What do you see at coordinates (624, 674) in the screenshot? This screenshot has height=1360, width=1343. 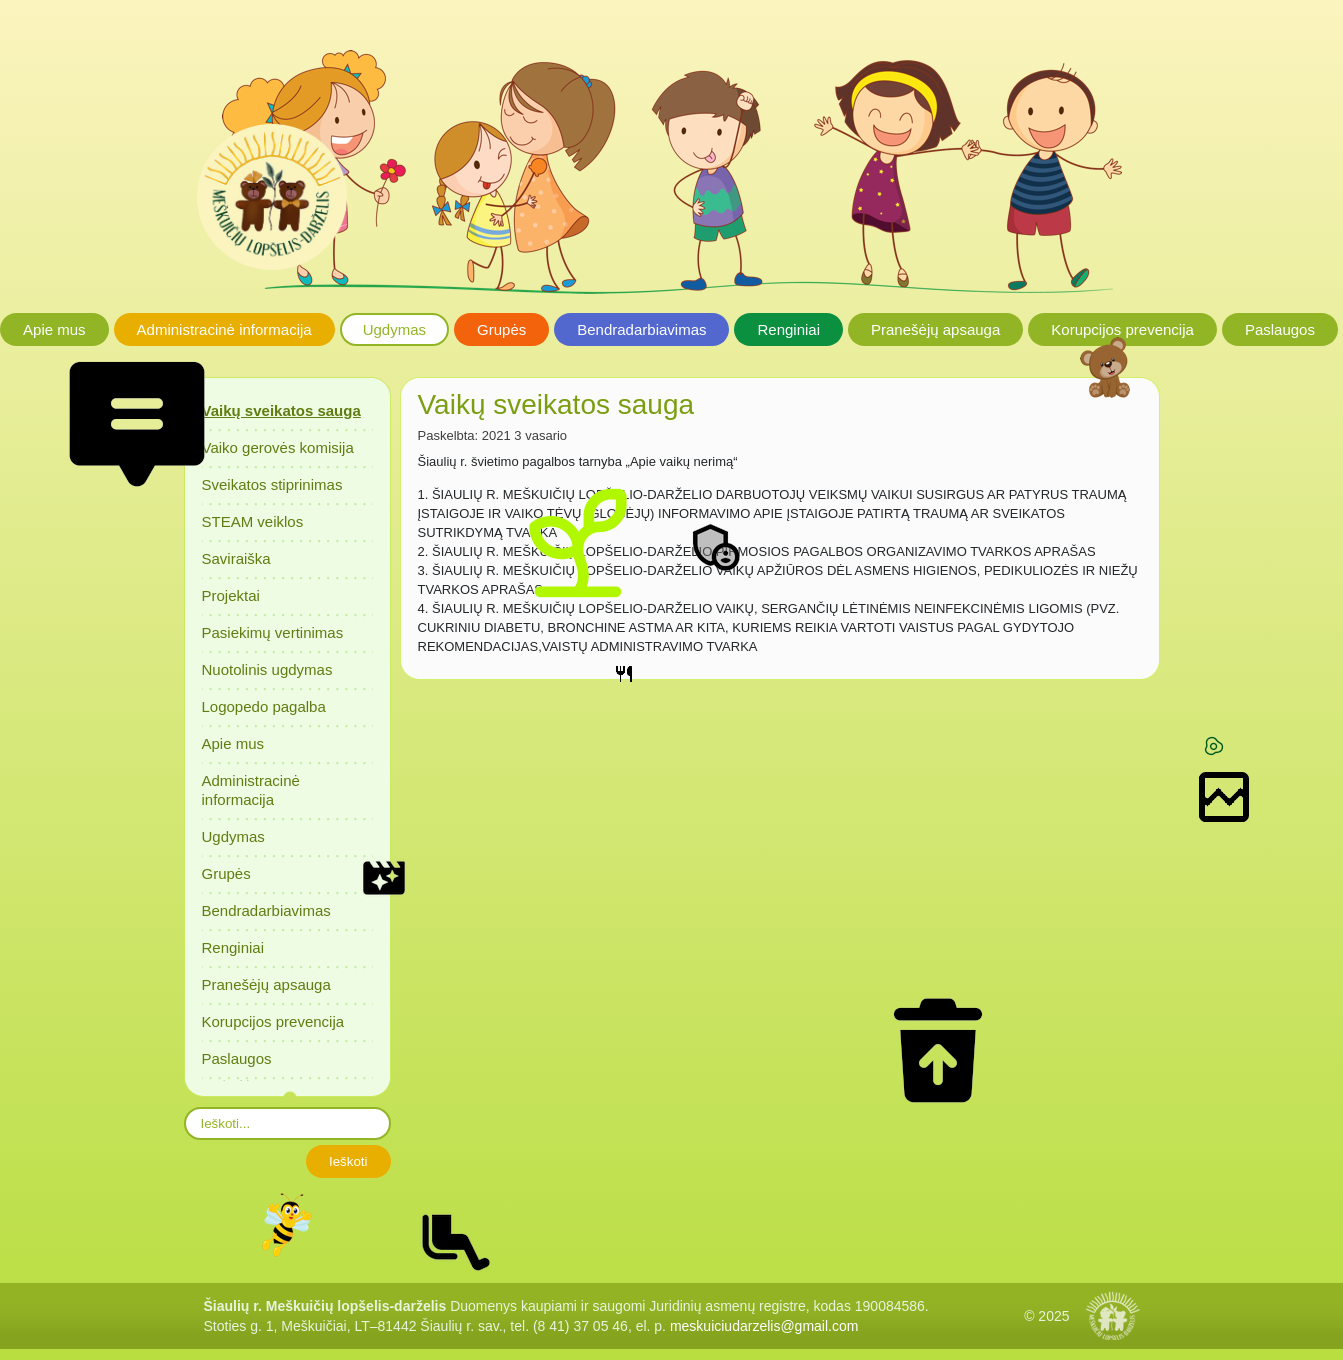 I see `find nearby restaurants` at bounding box center [624, 674].